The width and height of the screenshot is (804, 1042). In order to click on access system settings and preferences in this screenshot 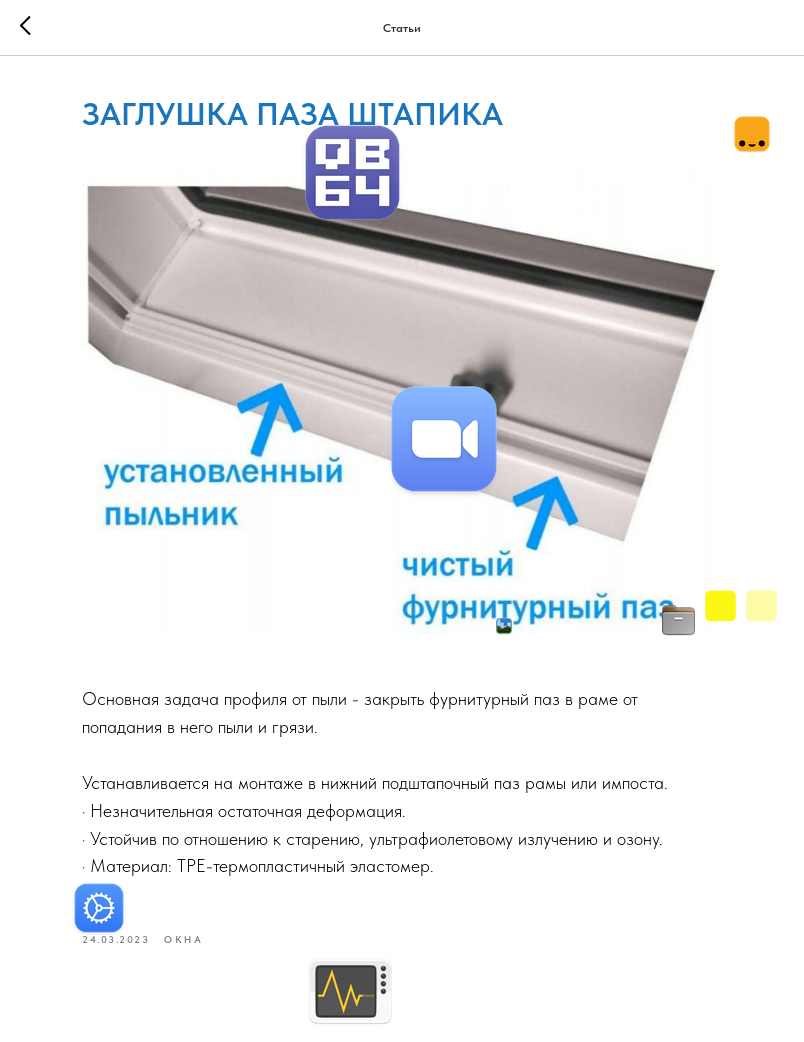, I will do `click(99, 908)`.